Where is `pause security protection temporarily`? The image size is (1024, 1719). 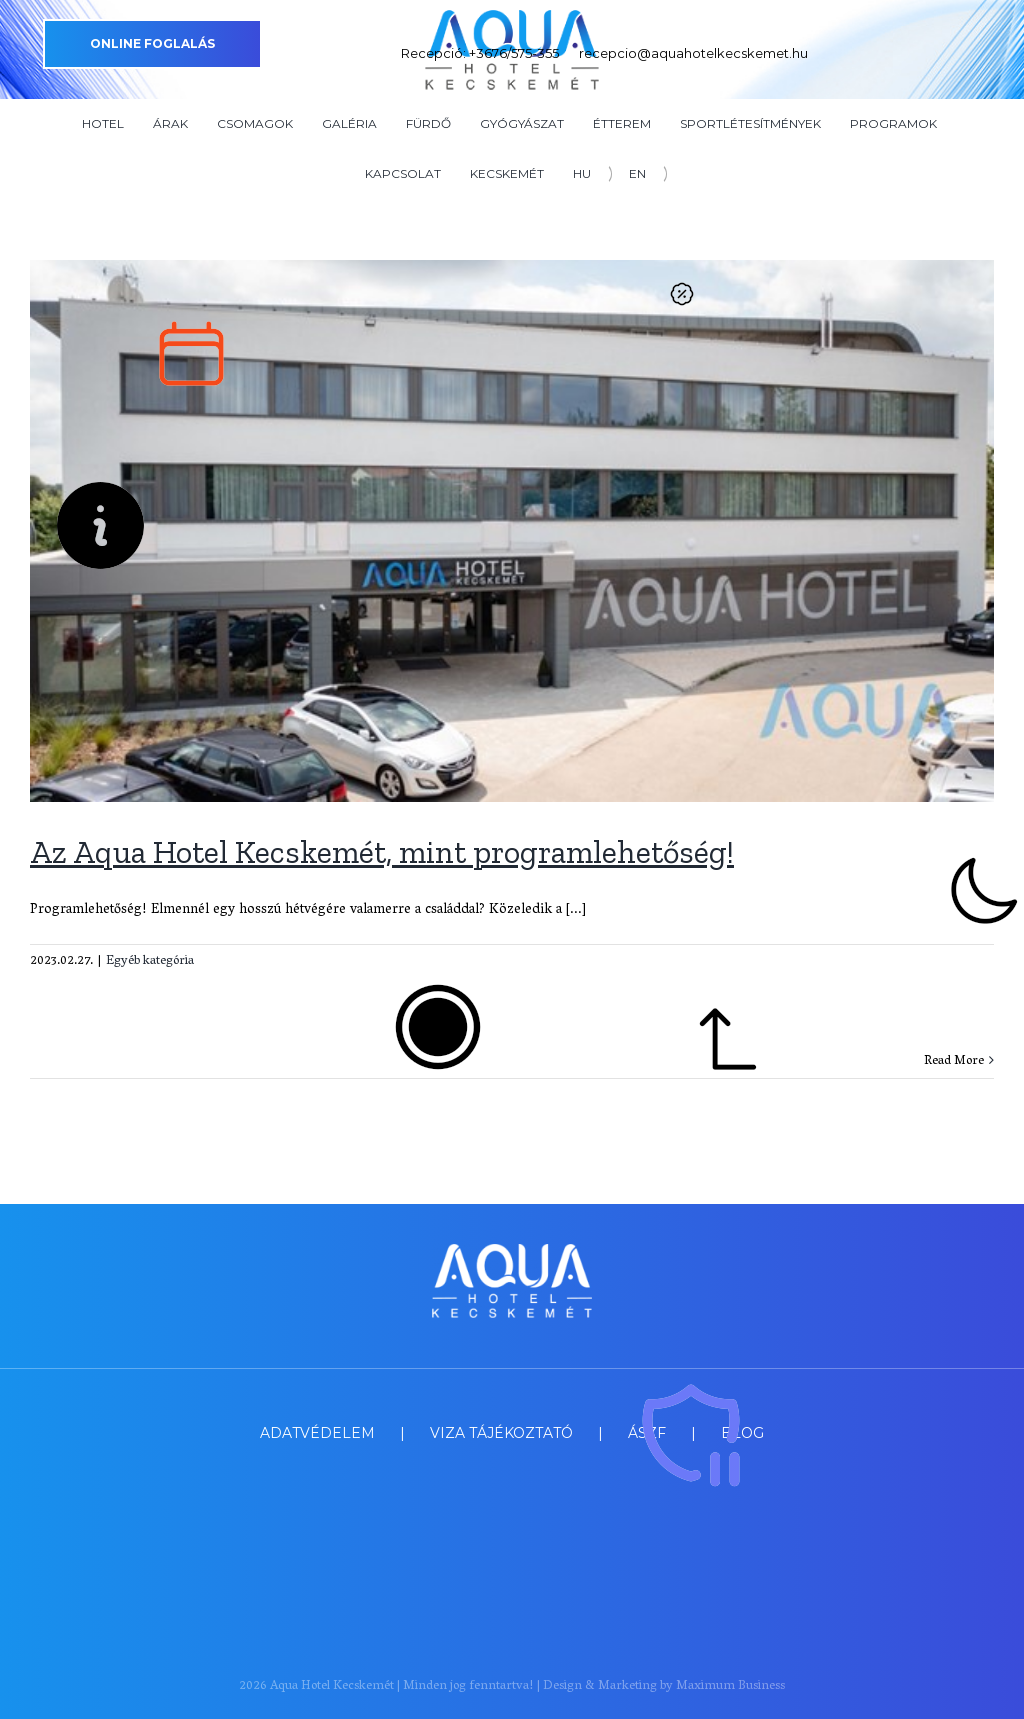 pause security protection temporarily is located at coordinates (691, 1433).